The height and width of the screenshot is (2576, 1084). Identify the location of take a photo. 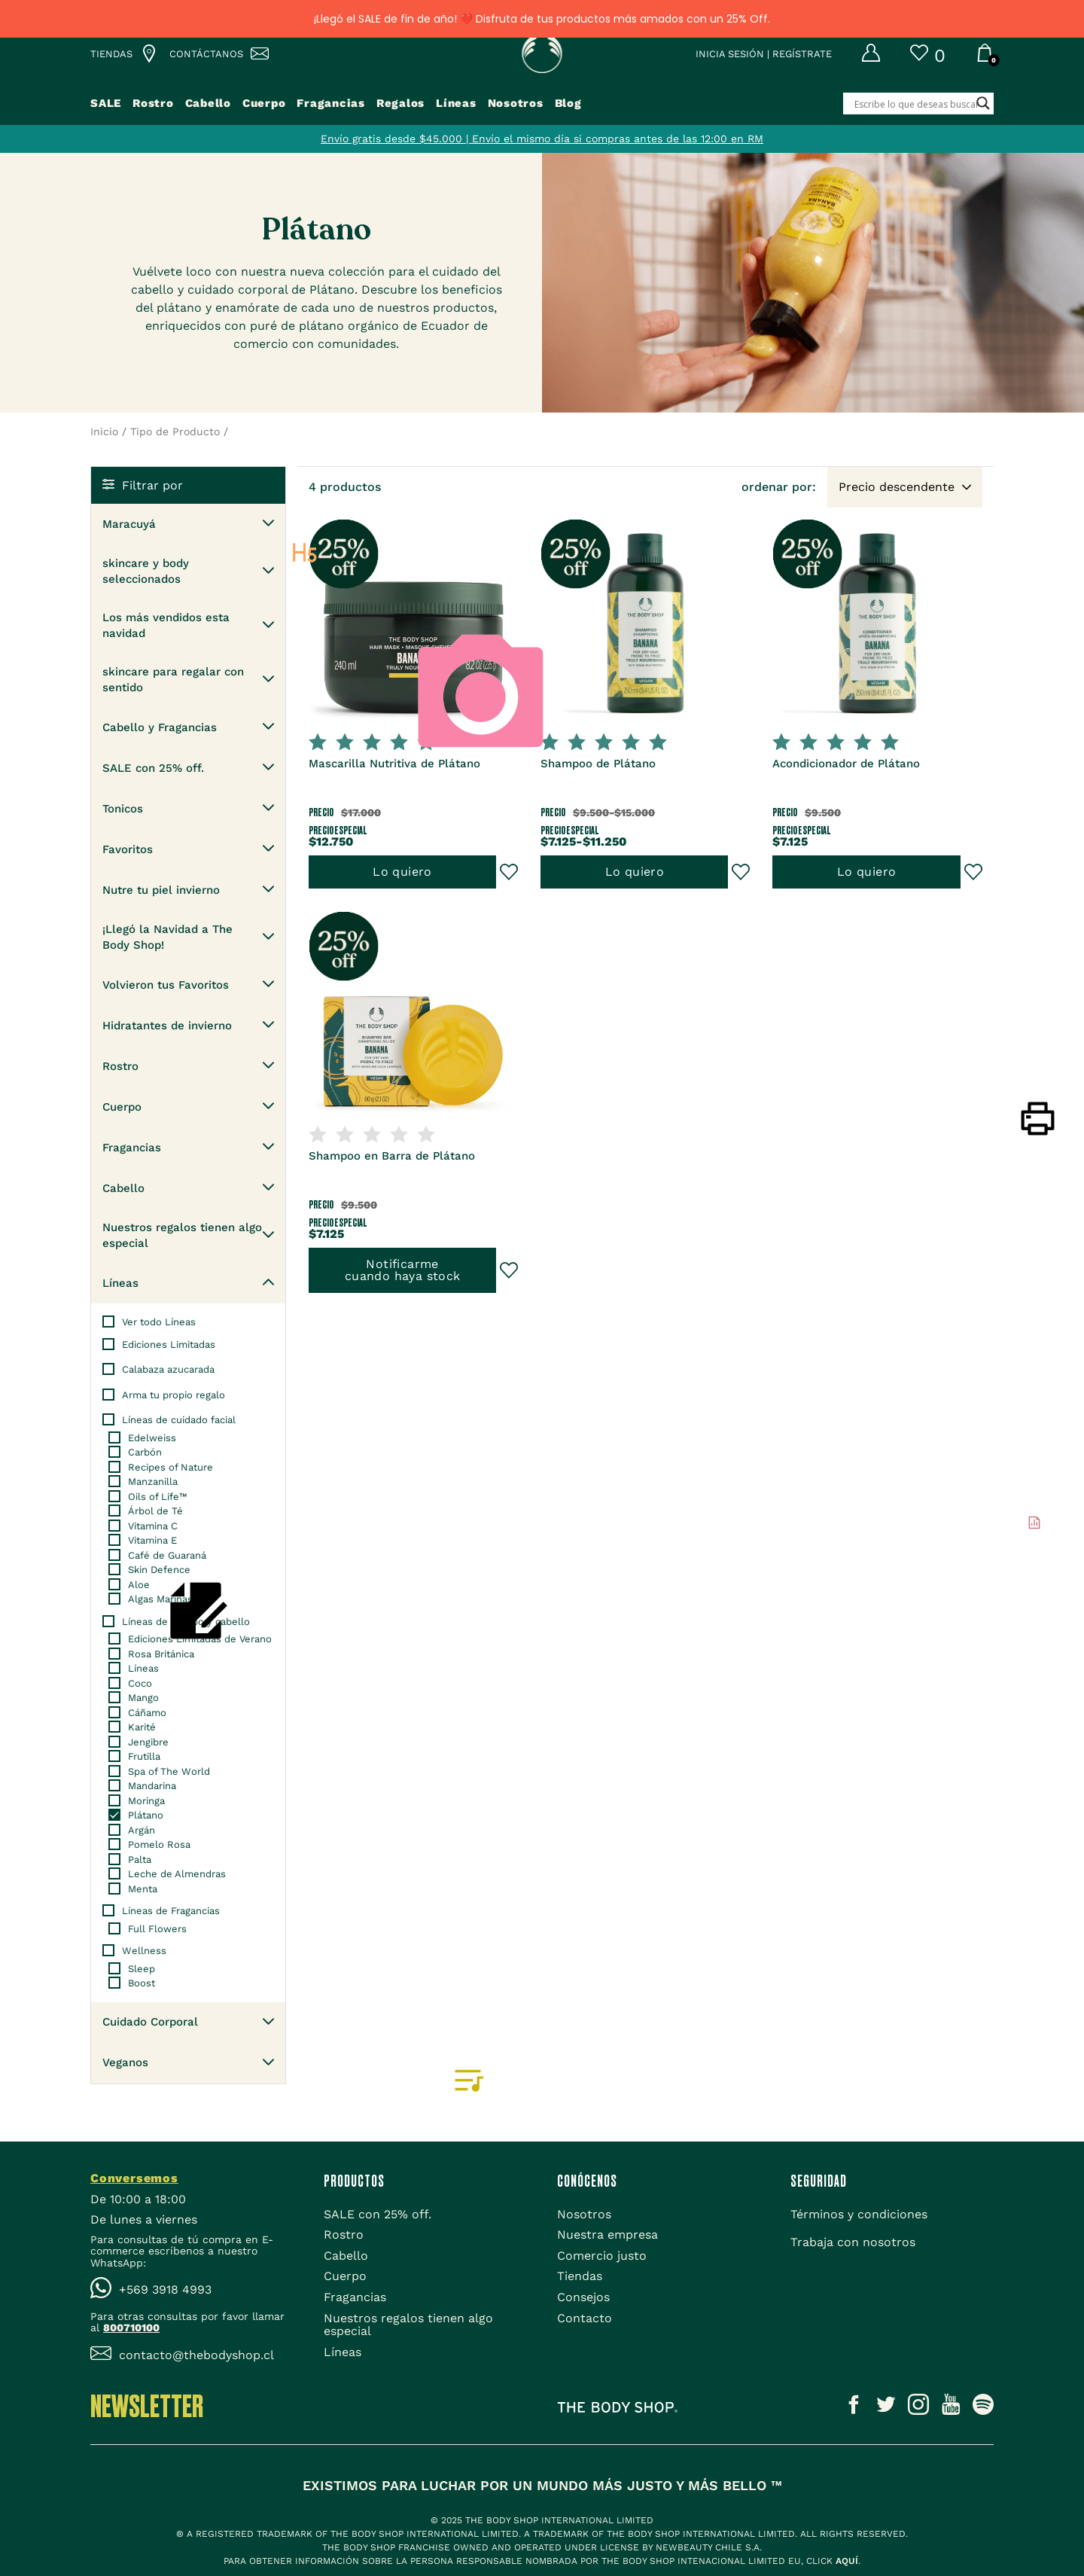
(480, 690).